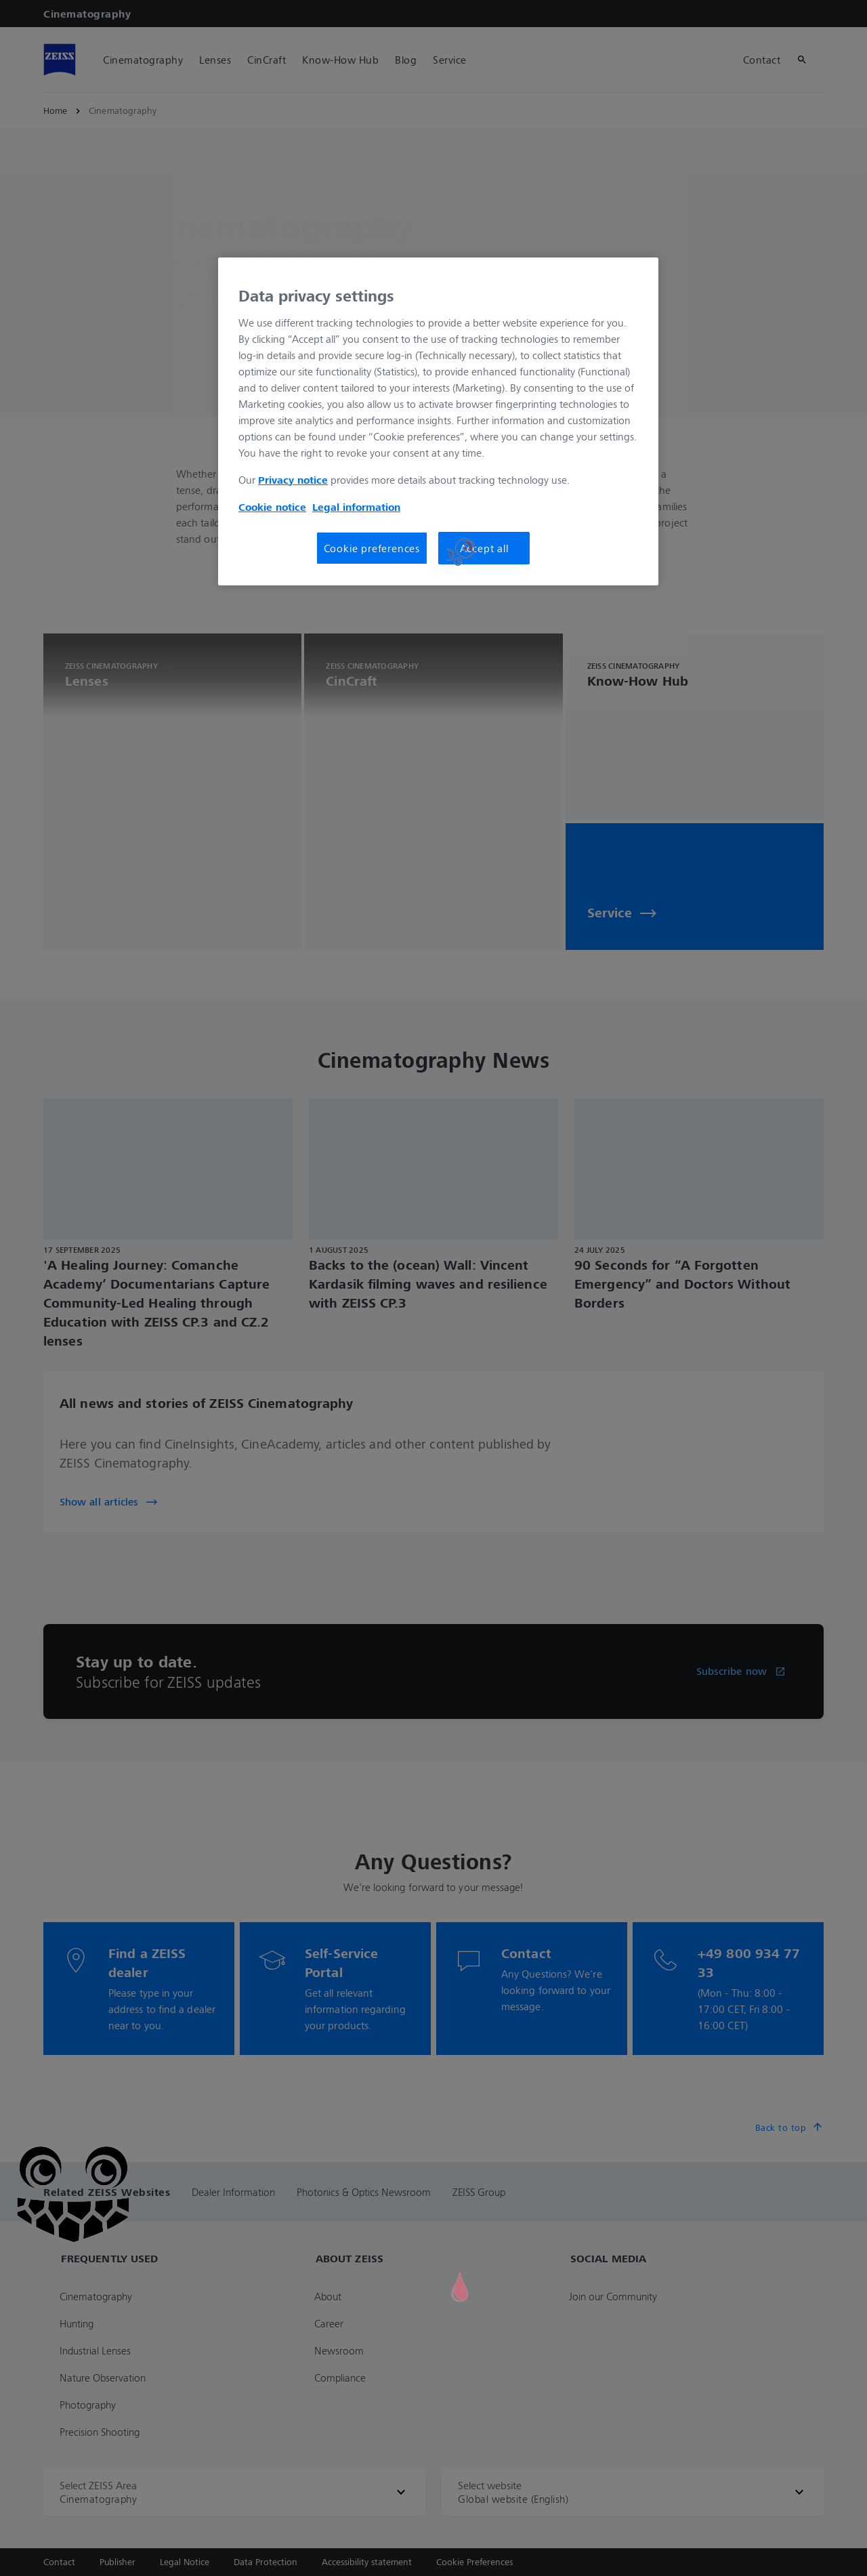 This screenshot has height=2576, width=867. What do you see at coordinates (73, 2195) in the screenshot?
I see `a playful character or avatar icon` at bounding box center [73, 2195].